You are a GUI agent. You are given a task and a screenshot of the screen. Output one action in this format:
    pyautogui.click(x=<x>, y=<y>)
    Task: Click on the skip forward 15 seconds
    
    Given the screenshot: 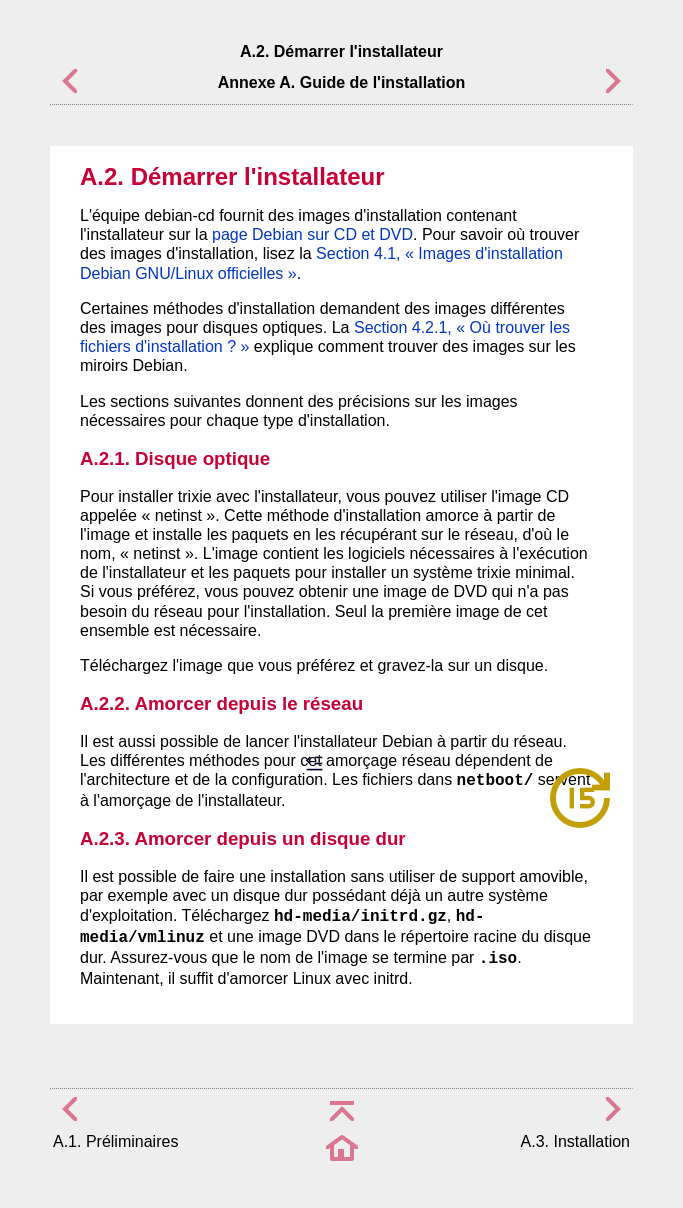 What is the action you would take?
    pyautogui.click(x=580, y=798)
    